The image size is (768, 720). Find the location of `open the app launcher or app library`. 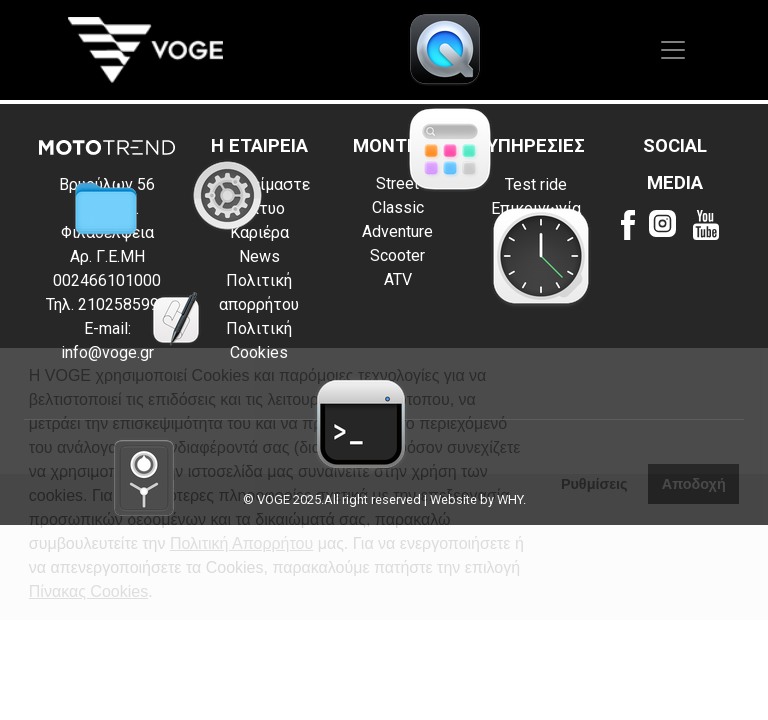

open the app launcher or app library is located at coordinates (450, 149).